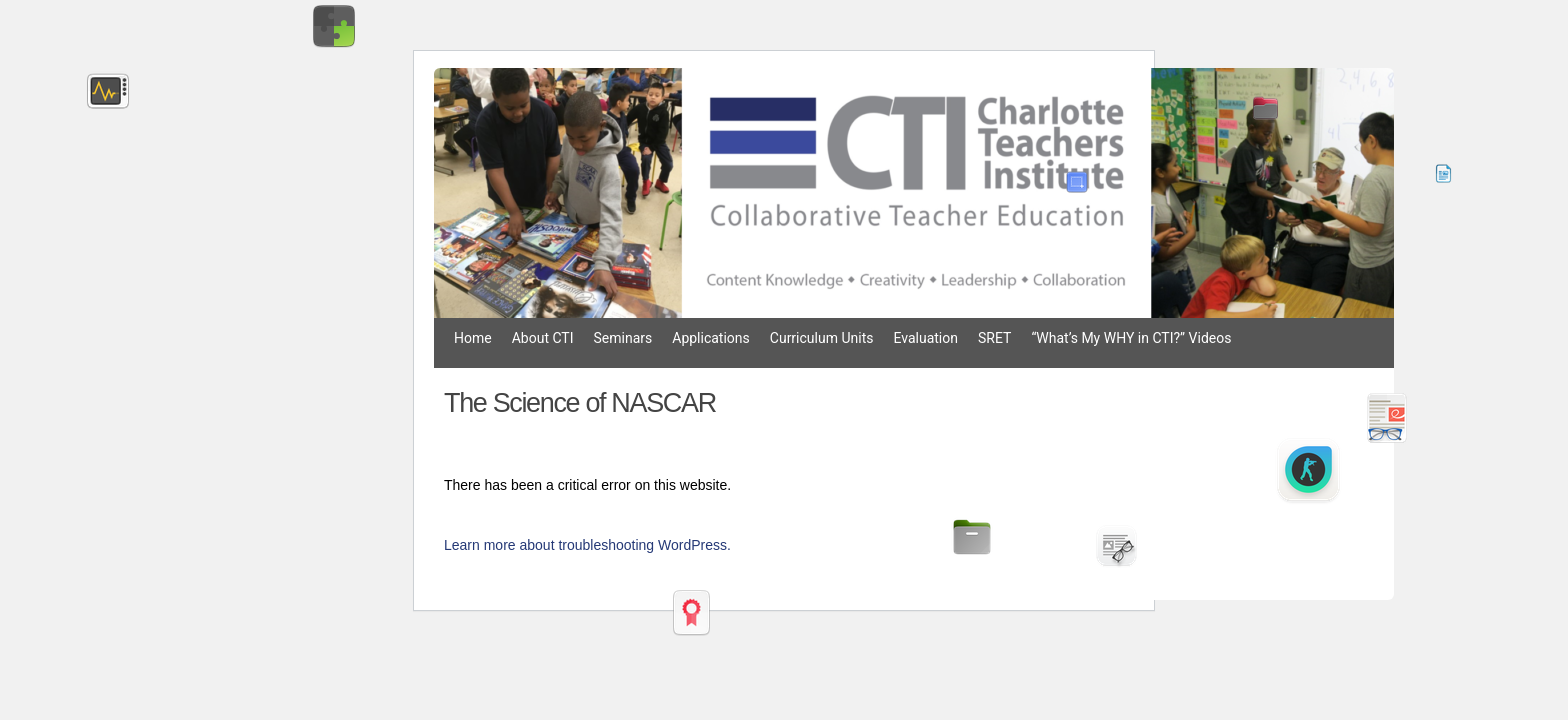 This screenshot has width=1568, height=720. I want to click on take a screenshot, so click(1077, 182).